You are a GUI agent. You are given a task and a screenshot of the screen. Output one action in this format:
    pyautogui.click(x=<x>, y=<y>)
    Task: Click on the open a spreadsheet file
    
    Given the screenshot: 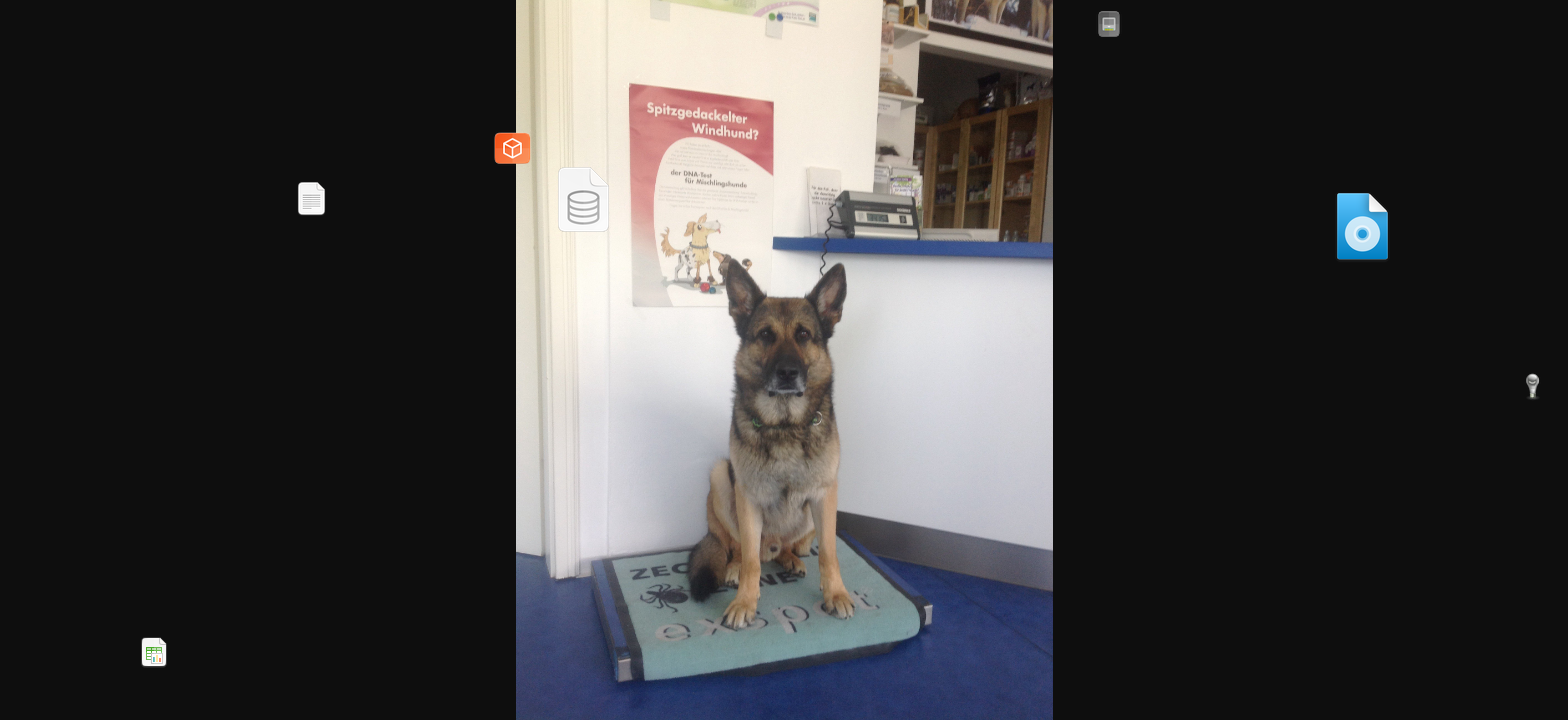 What is the action you would take?
    pyautogui.click(x=154, y=652)
    